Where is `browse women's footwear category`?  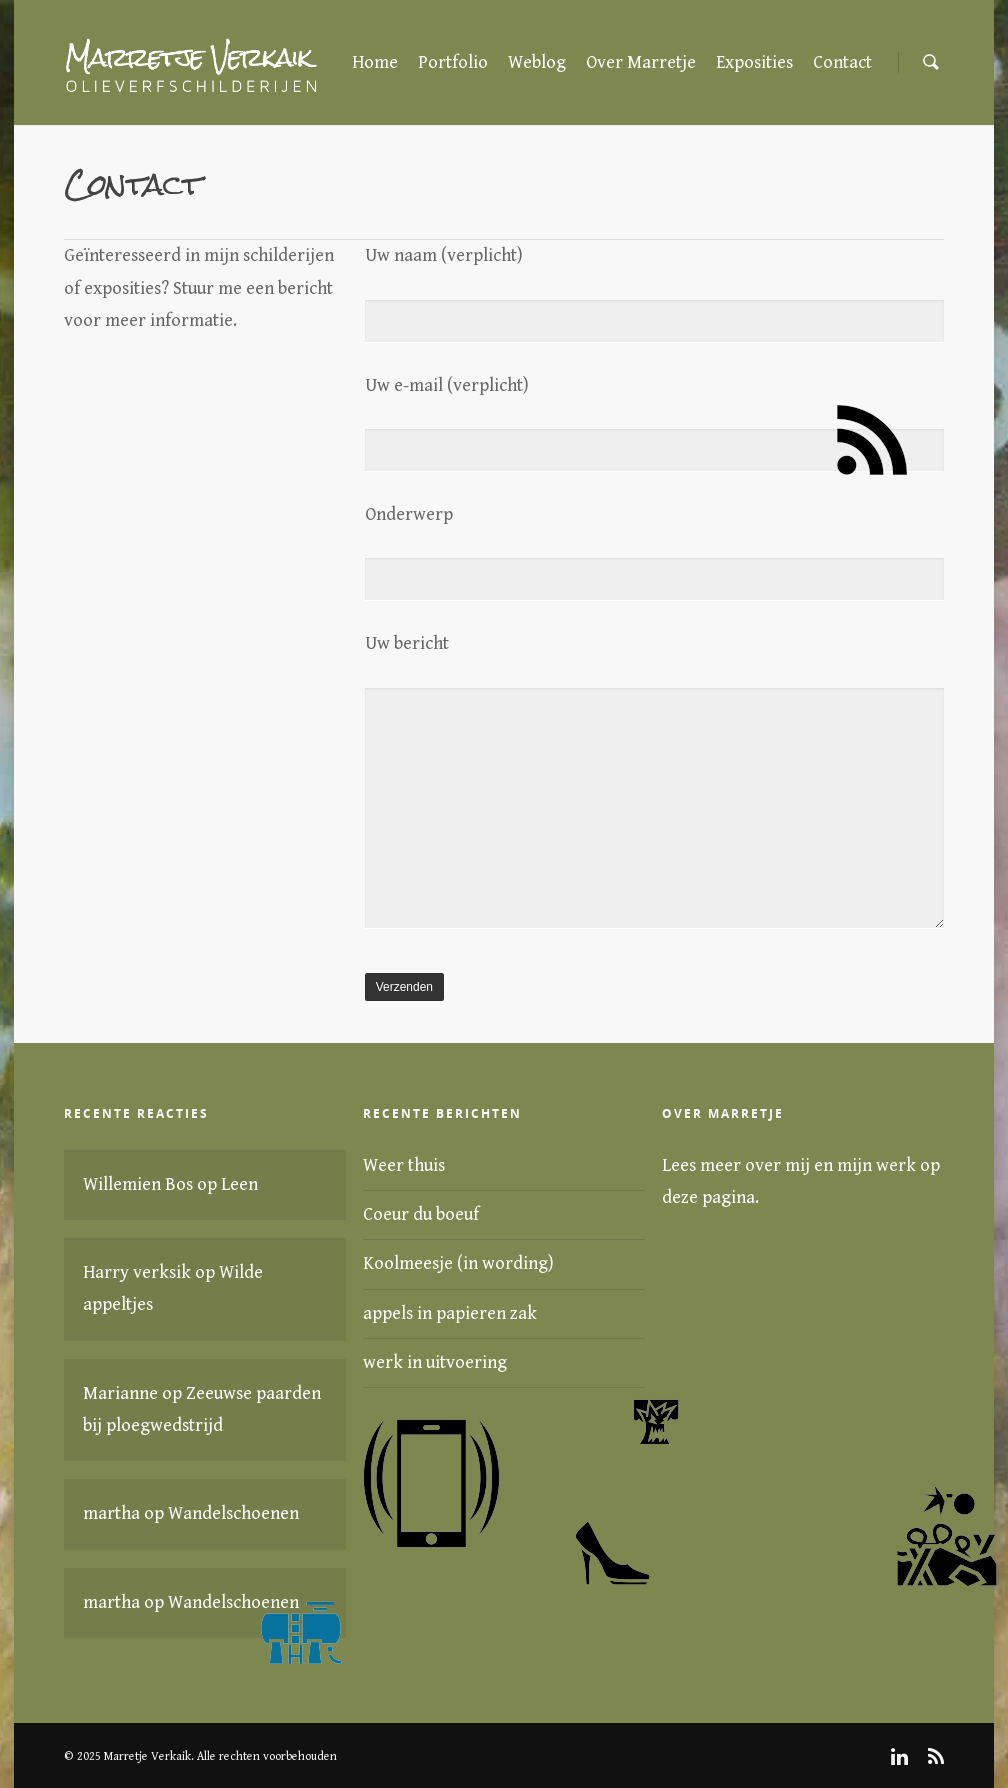
browse women's footwear category is located at coordinates (613, 1553).